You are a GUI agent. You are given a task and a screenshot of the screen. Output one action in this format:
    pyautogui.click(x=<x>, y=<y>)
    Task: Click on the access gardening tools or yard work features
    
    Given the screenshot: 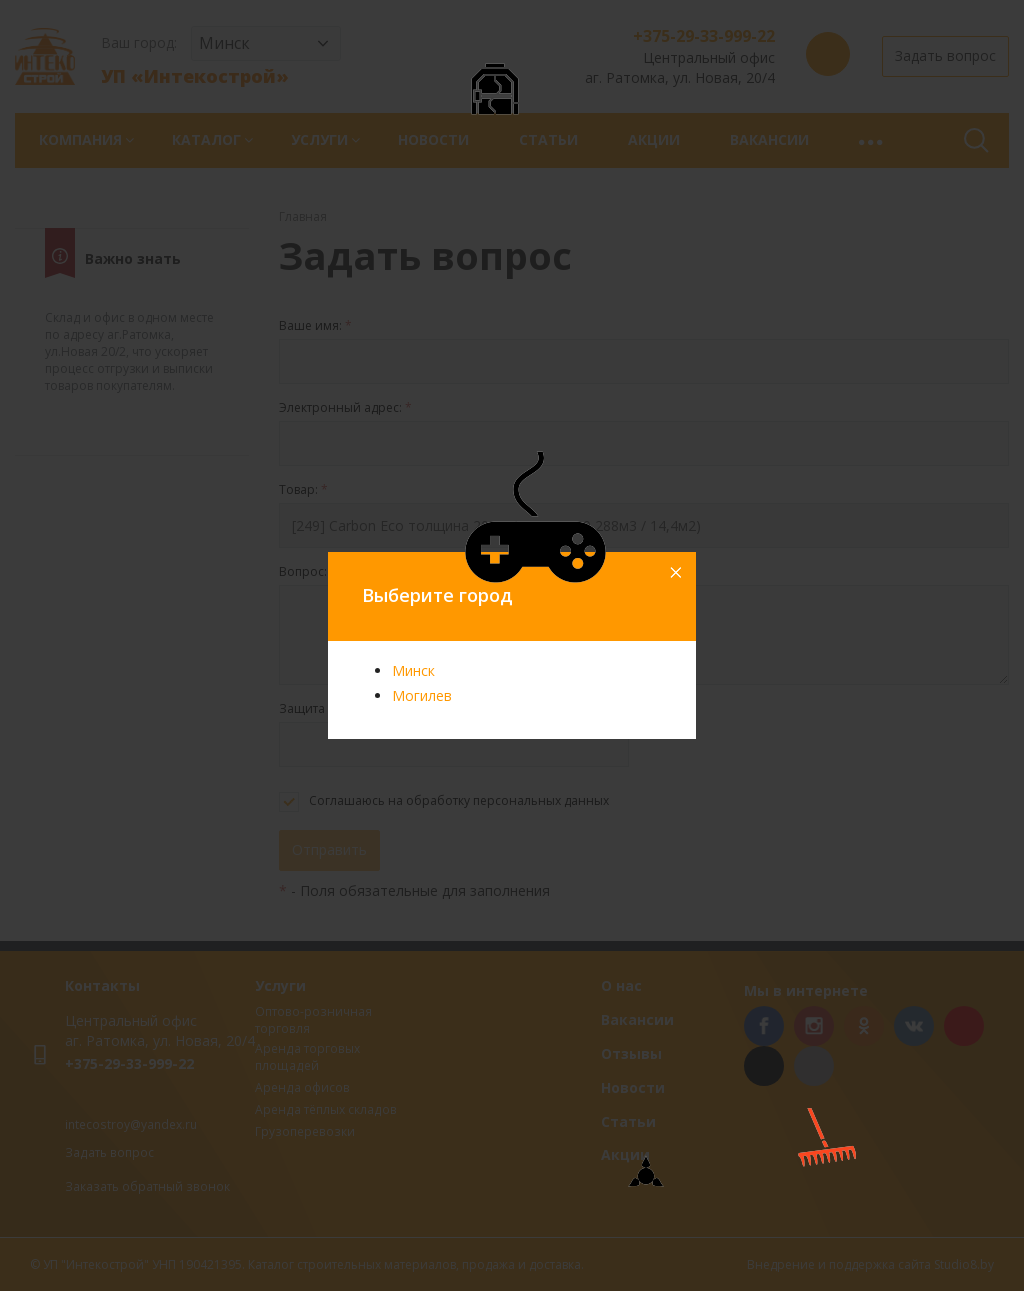 What is the action you would take?
    pyautogui.click(x=827, y=1137)
    